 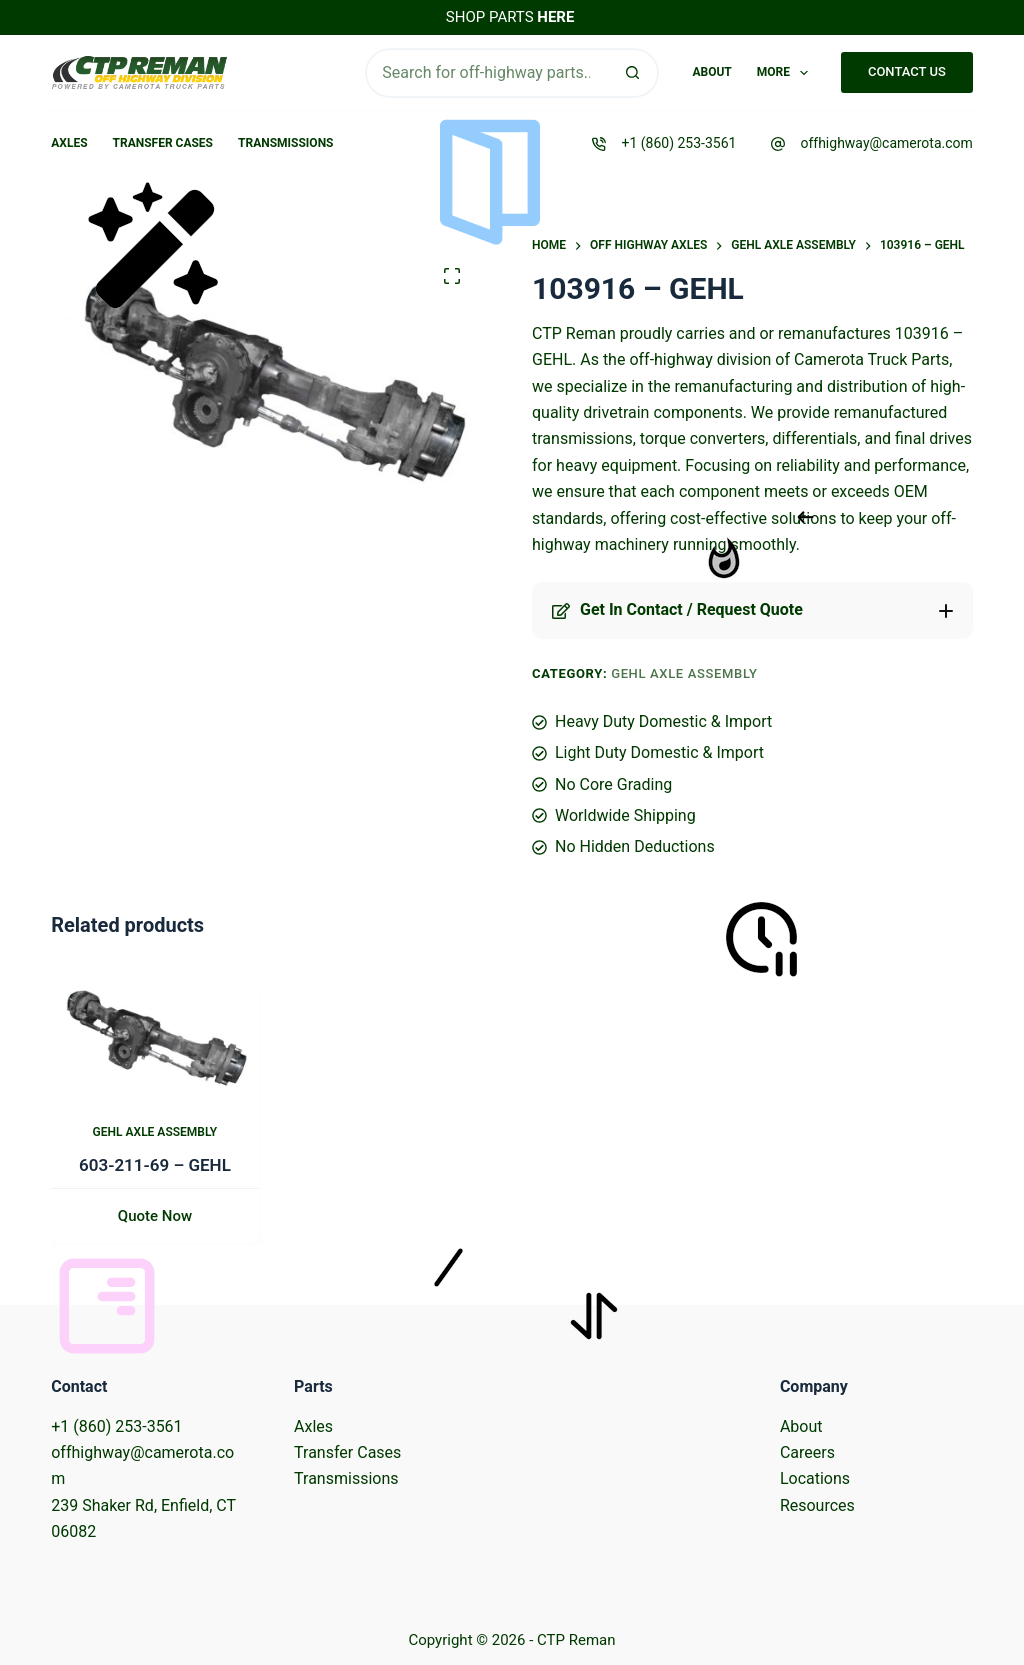 What do you see at coordinates (761, 937) in the screenshot?
I see `pause a timer or countdown` at bounding box center [761, 937].